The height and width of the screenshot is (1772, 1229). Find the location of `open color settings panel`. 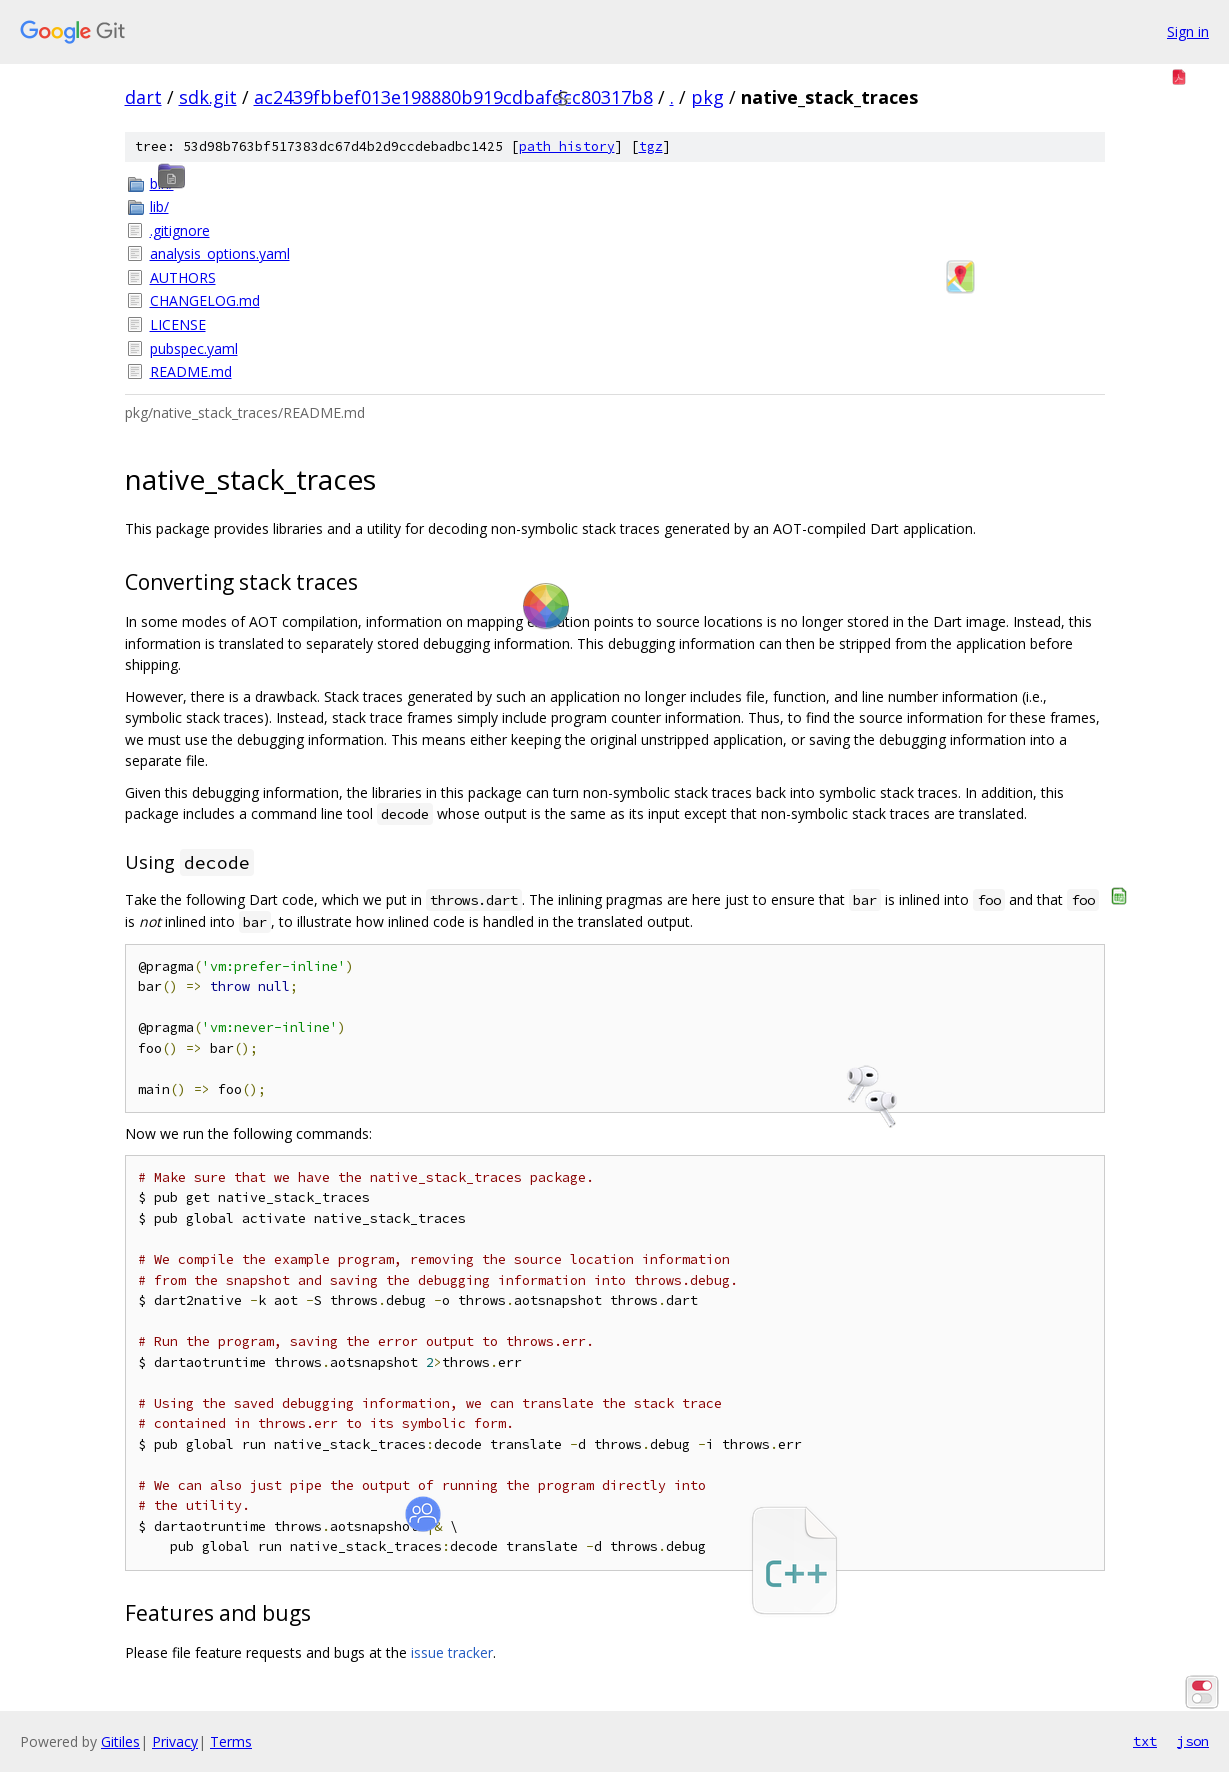

open color settings panel is located at coordinates (546, 606).